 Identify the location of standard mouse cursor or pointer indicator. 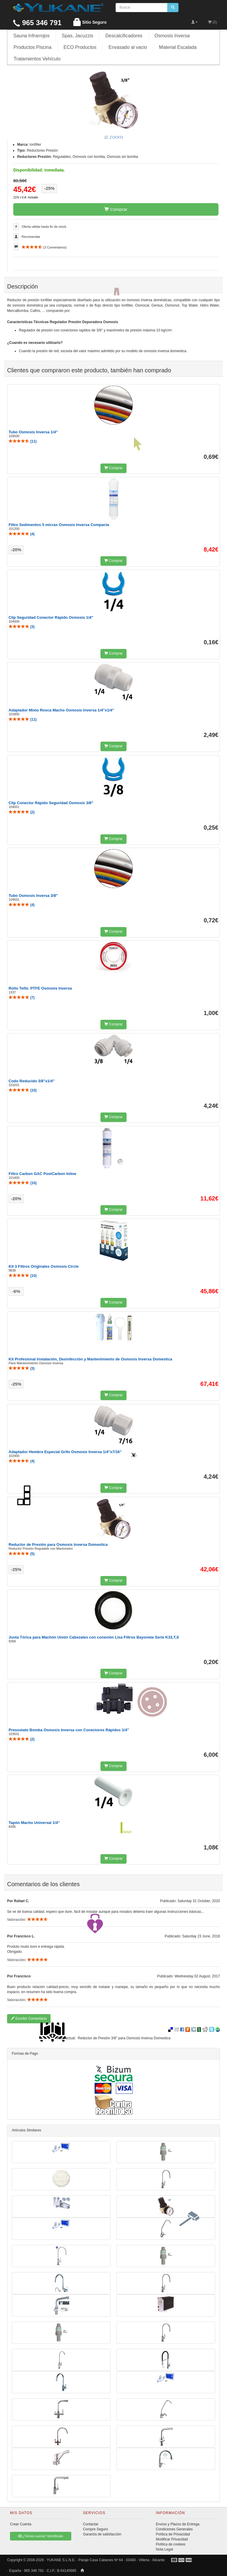
(138, 444).